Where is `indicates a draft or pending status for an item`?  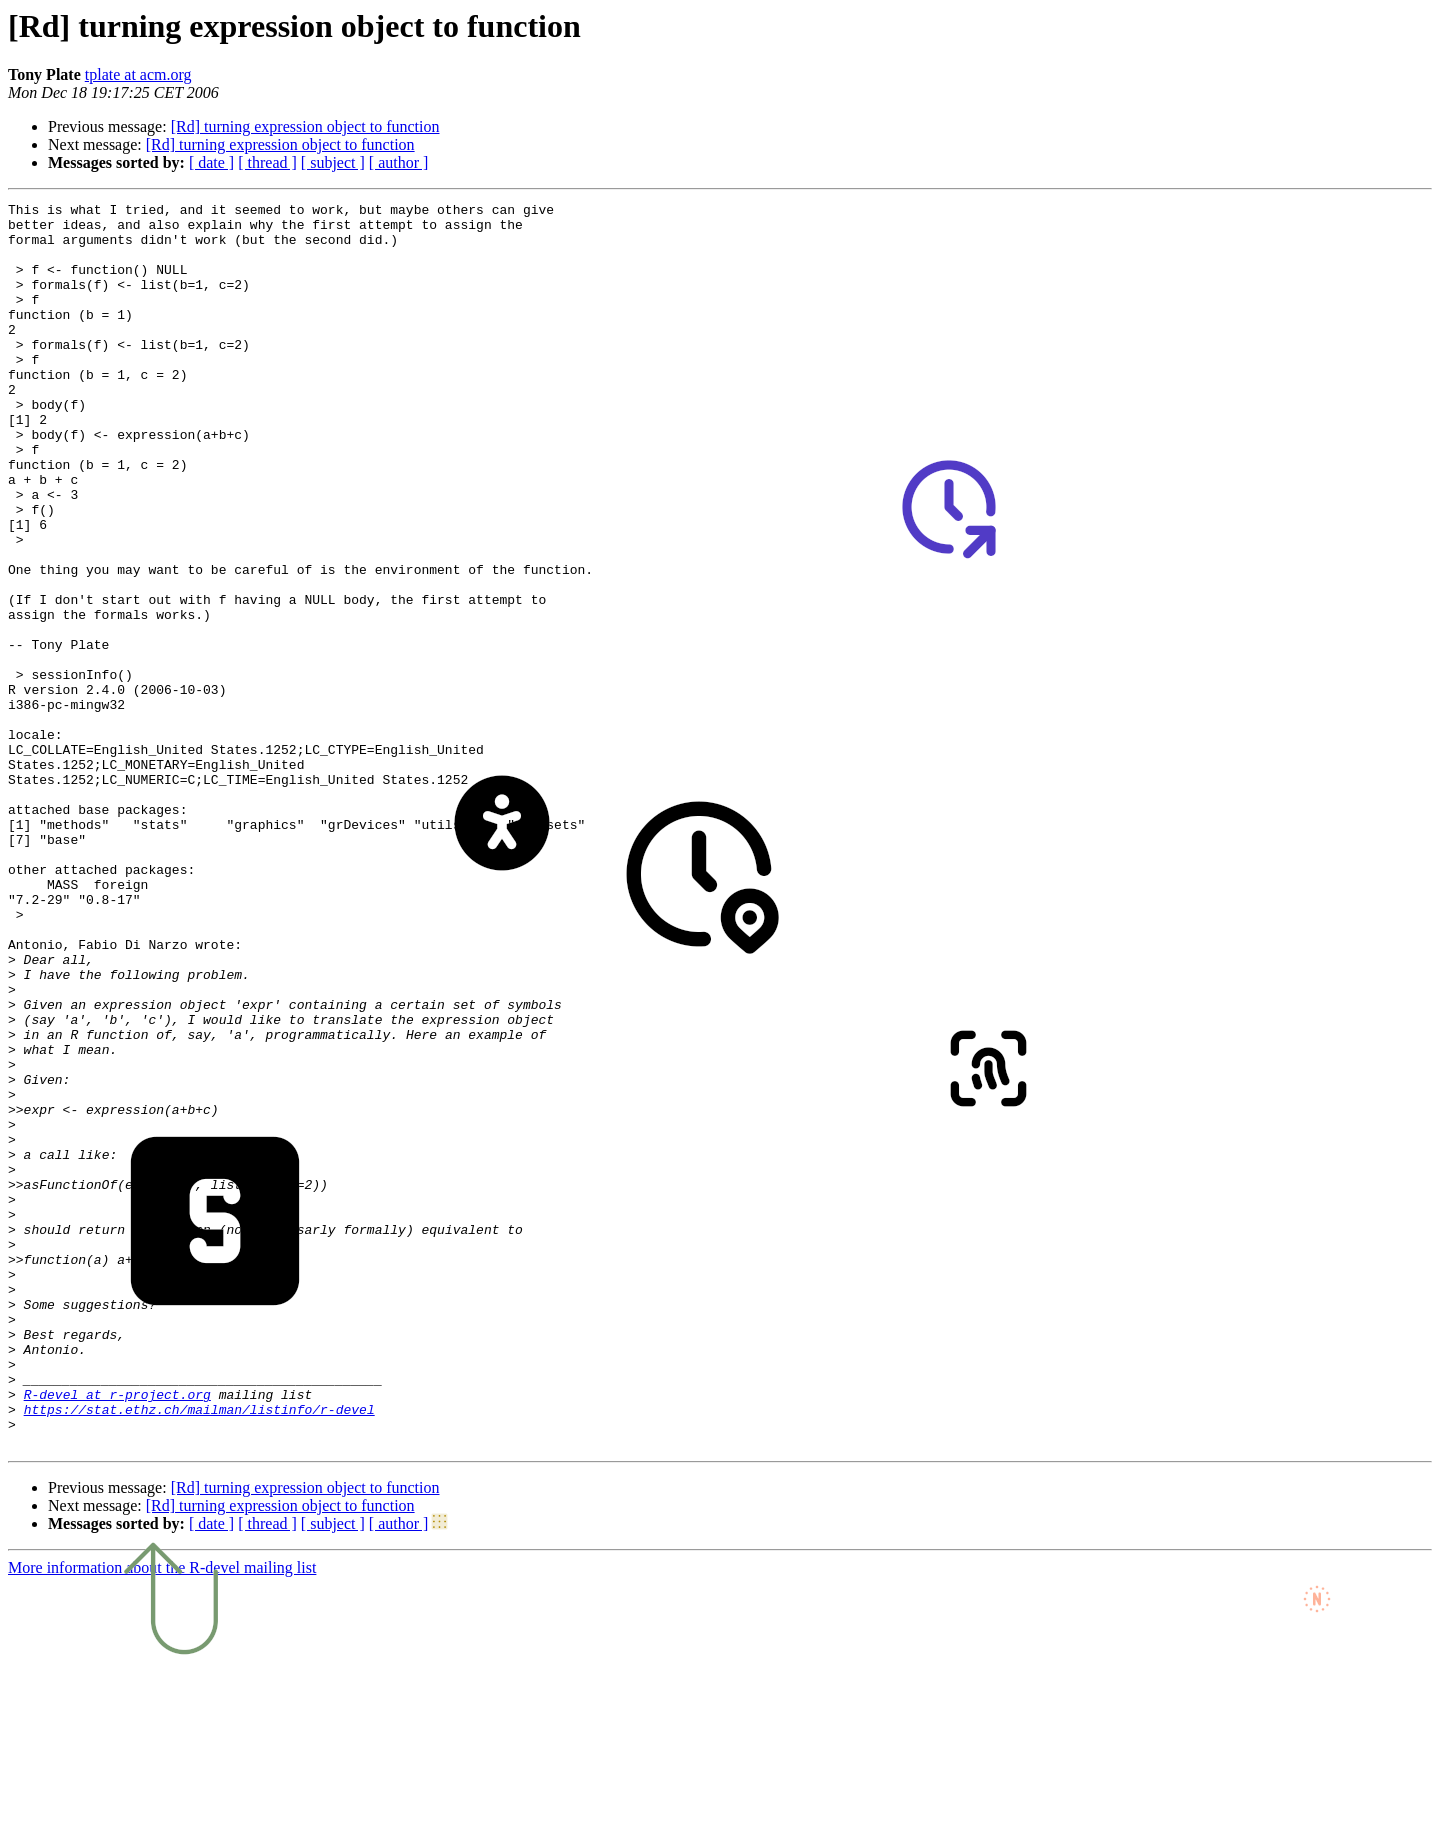
indicates a draft or pending status for an item is located at coordinates (1317, 1599).